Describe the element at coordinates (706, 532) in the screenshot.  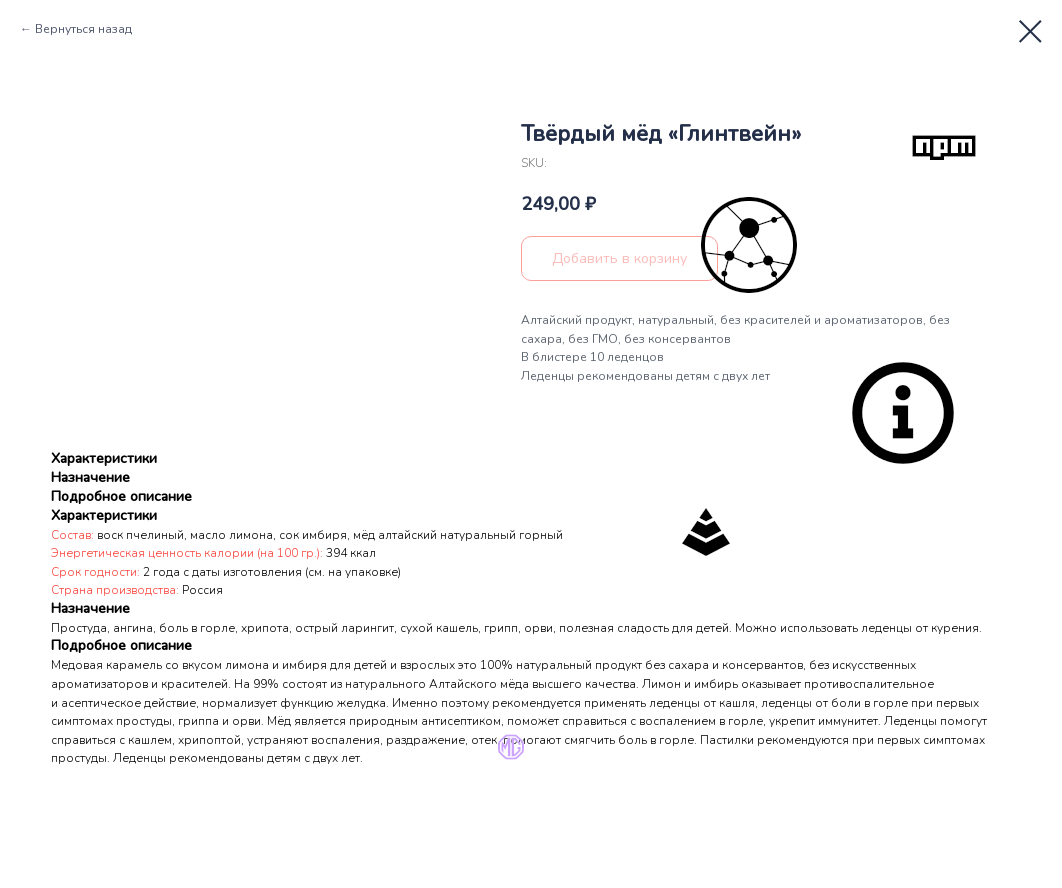
I see `red app logo` at that location.